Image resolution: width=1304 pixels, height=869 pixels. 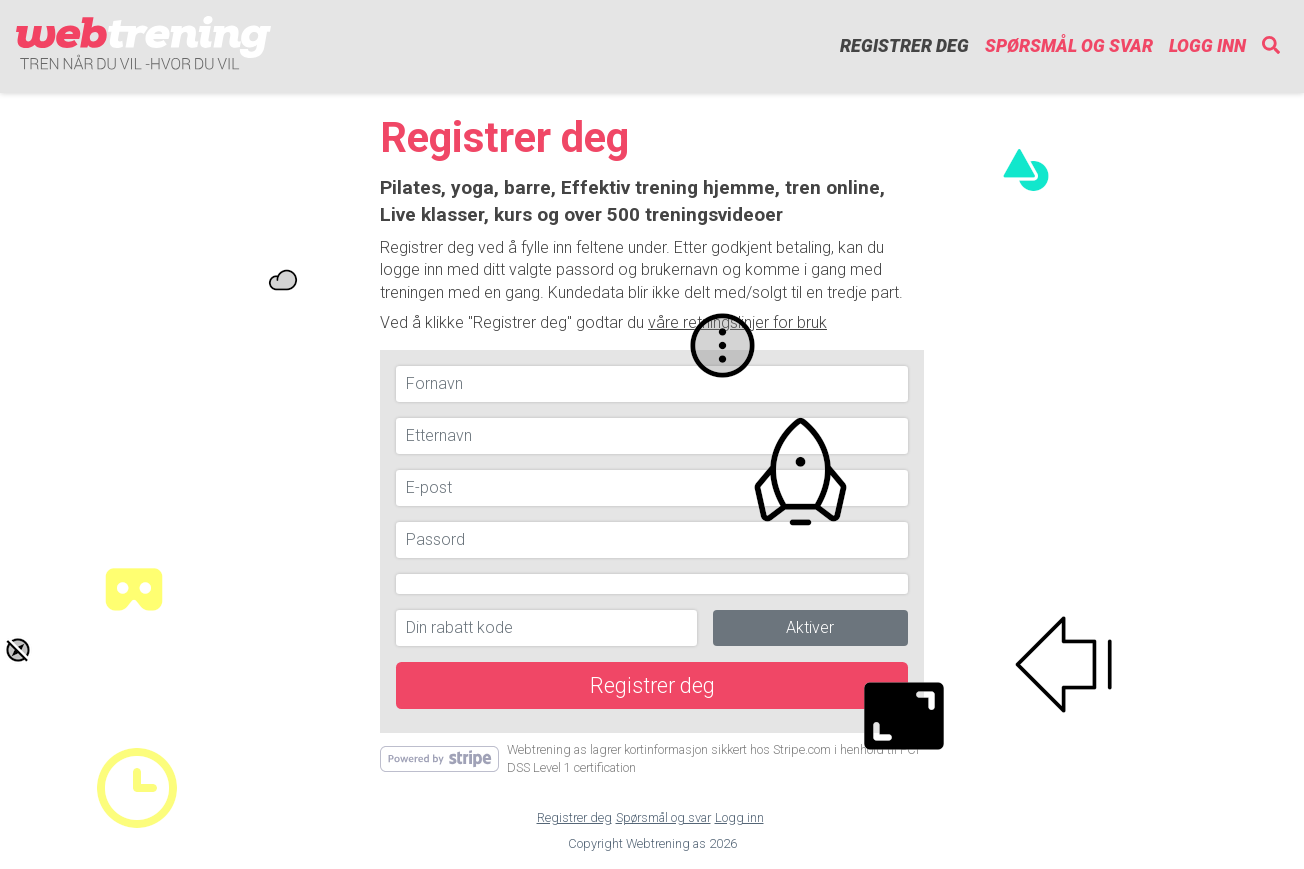 What do you see at coordinates (18, 650) in the screenshot?
I see `disable compass or navigation mode` at bounding box center [18, 650].